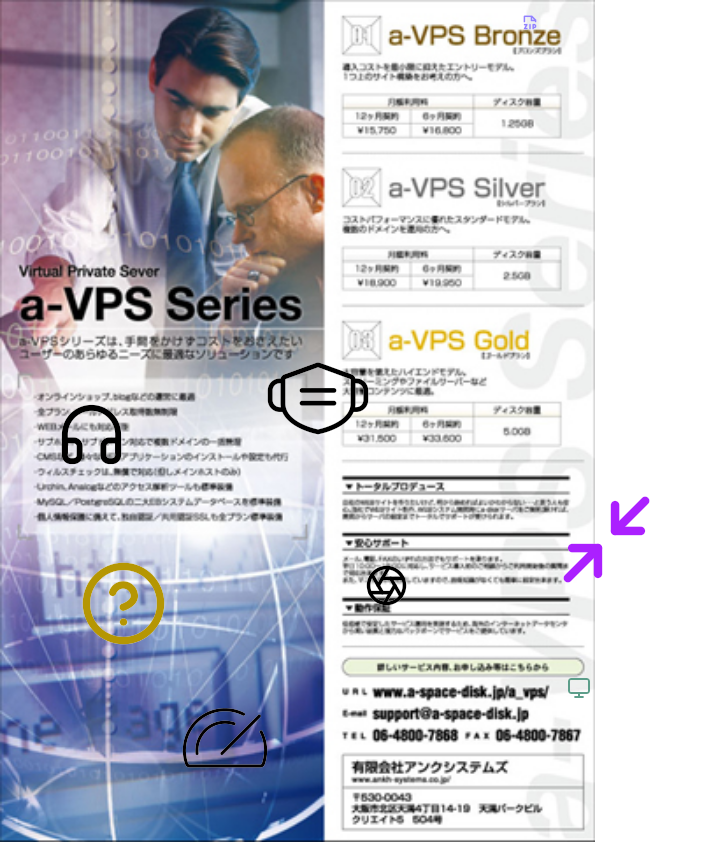 Image resolution: width=714 pixels, height=842 pixels. Describe the element at coordinates (123, 603) in the screenshot. I see `access help or support information` at that location.